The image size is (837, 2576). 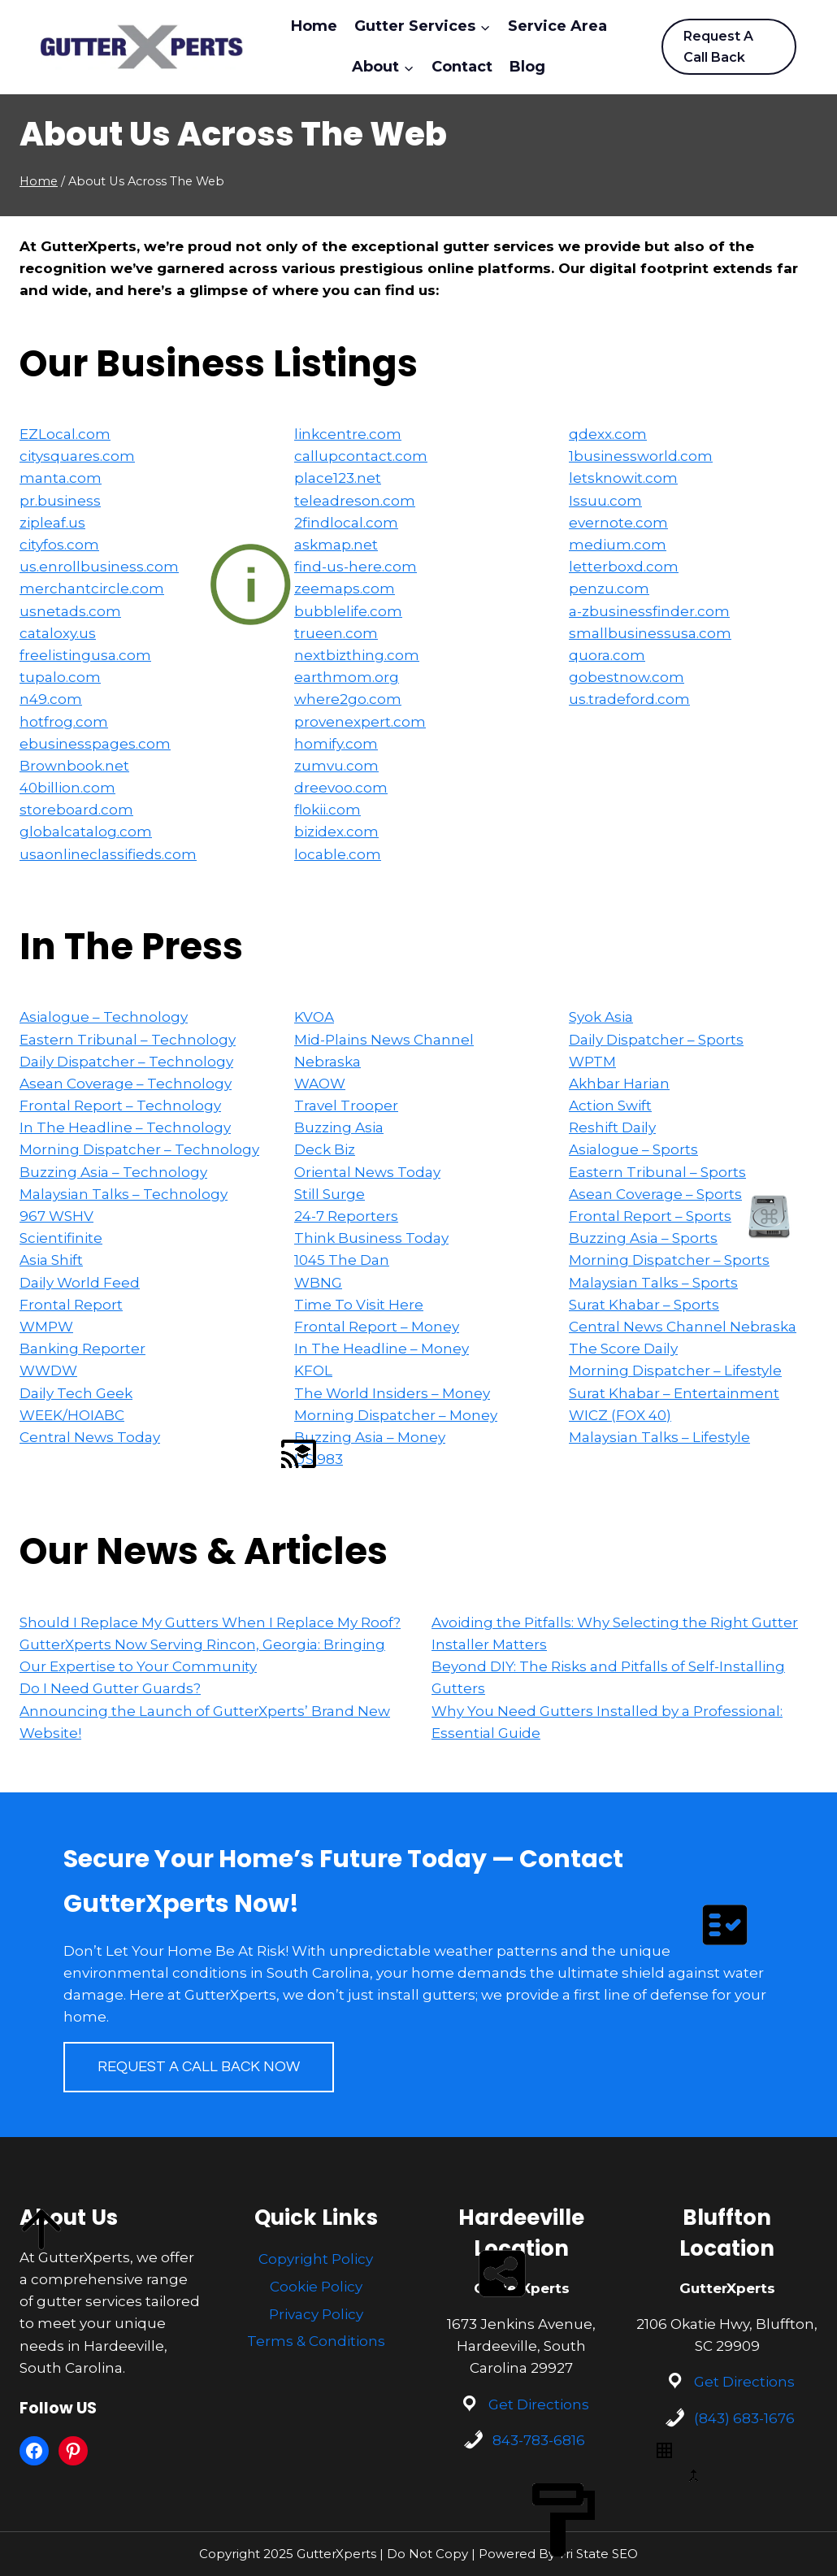 I want to click on cast or share educational content to a display, so click(x=298, y=1453).